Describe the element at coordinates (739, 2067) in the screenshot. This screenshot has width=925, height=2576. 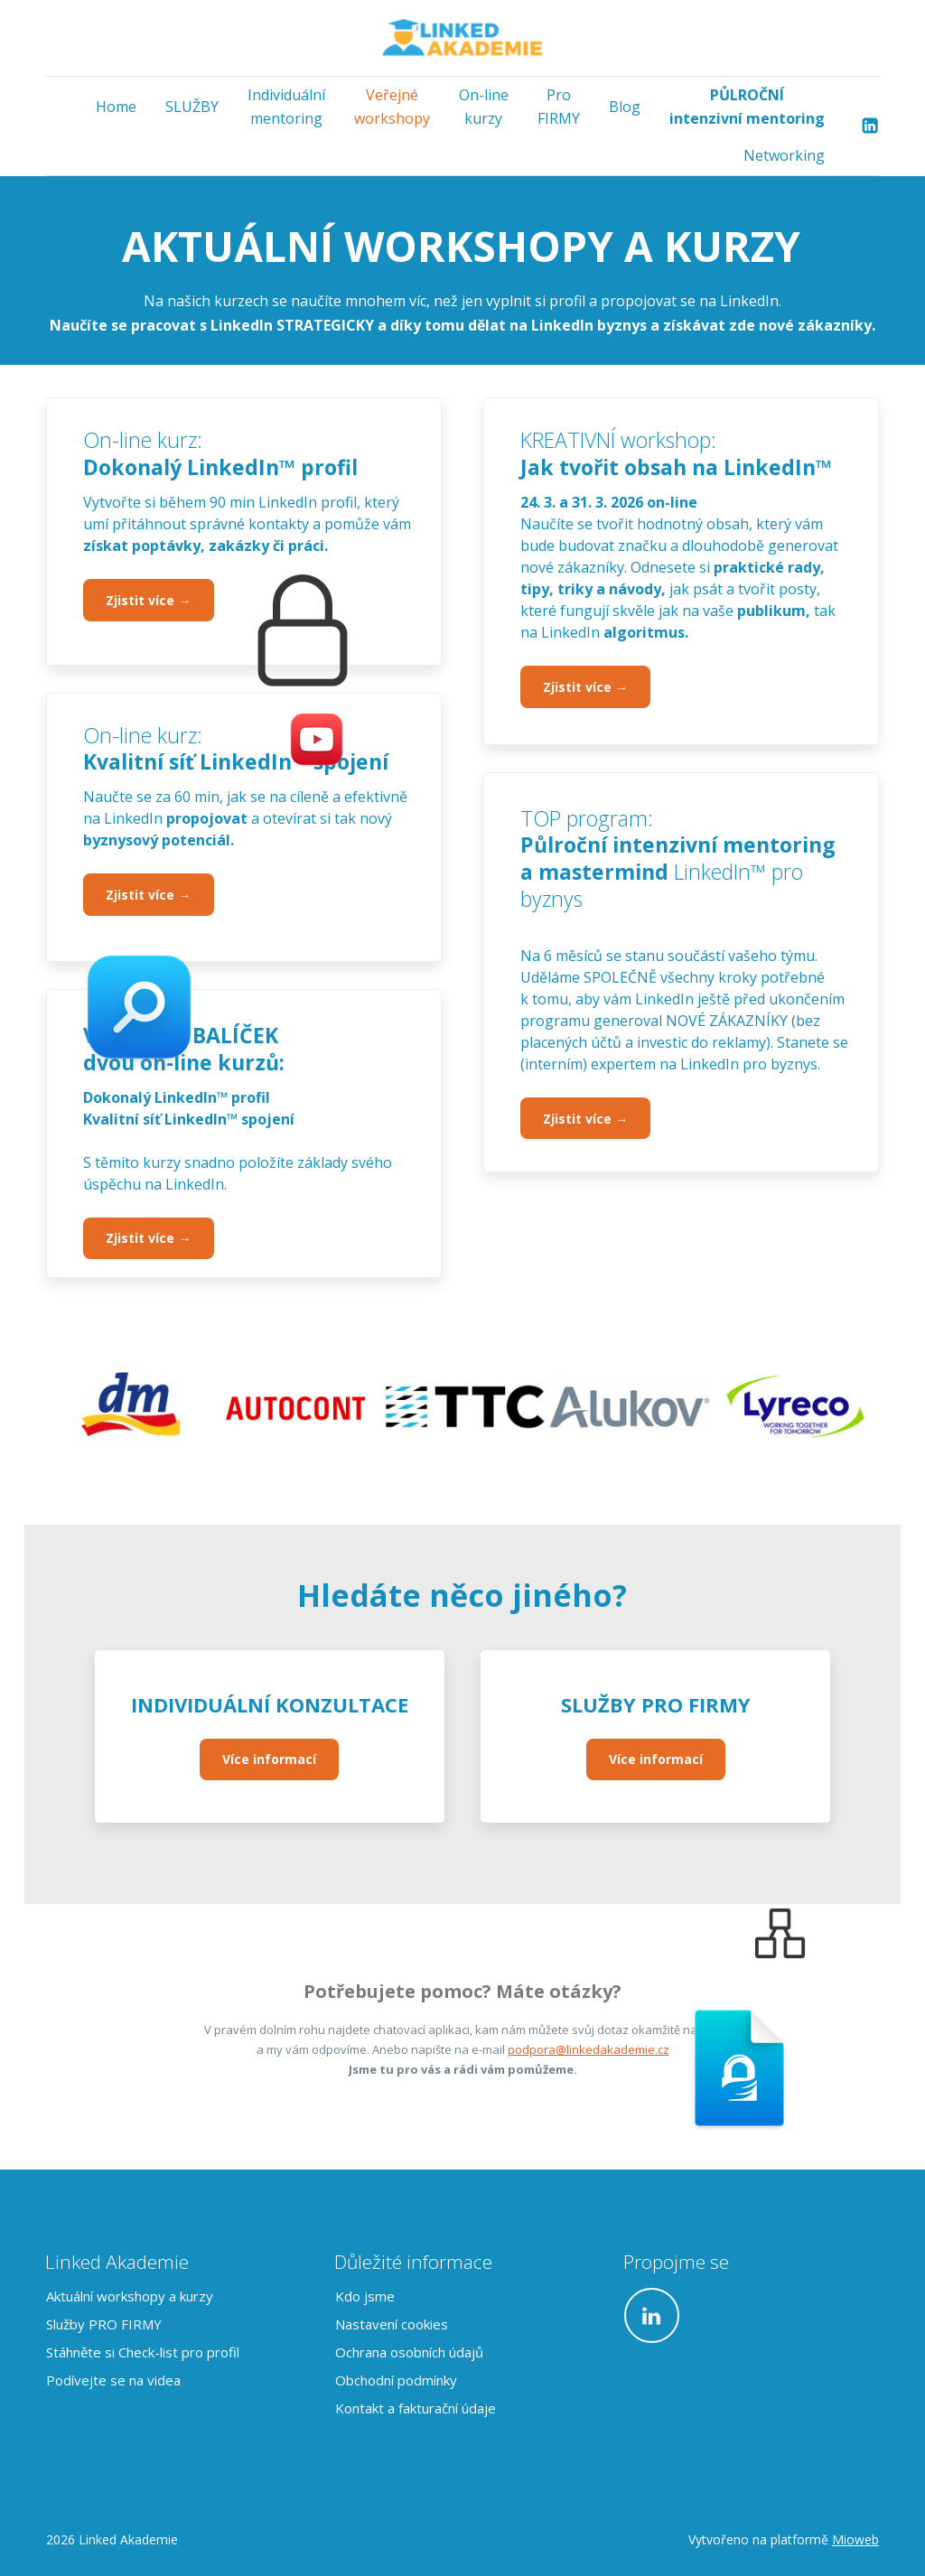
I see `a PGP-encrypted file` at that location.